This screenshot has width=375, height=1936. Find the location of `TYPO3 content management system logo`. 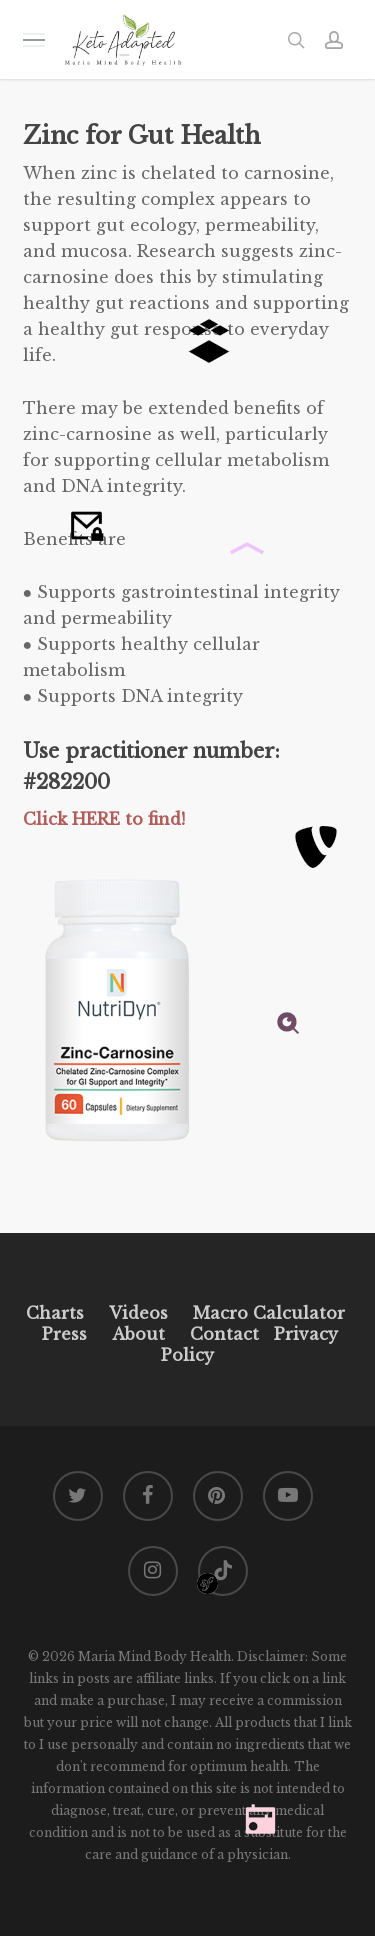

TYPO3 content management system logo is located at coordinates (316, 847).